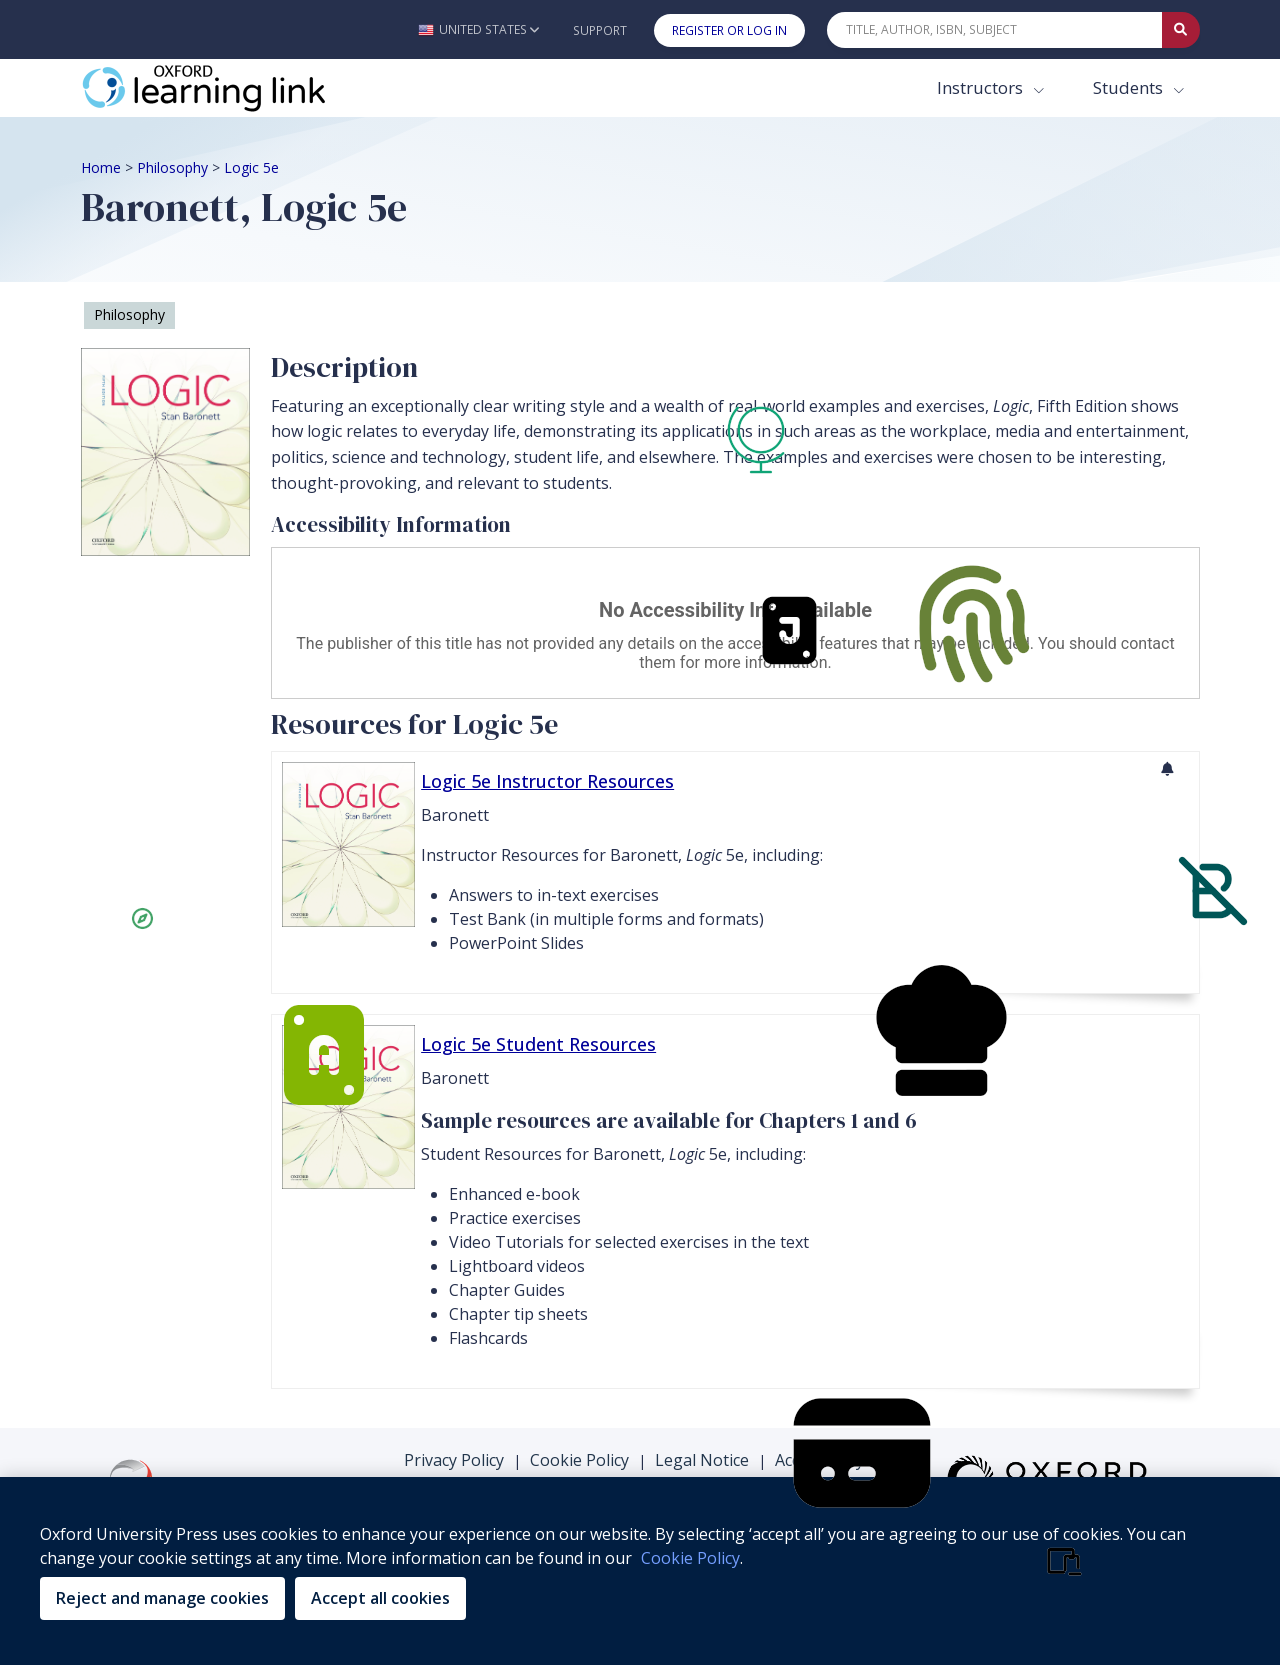 The height and width of the screenshot is (1665, 1280). Describe the element at coordinates (142, 918) in the screenshot. I see `open navigation or directions` at that location.